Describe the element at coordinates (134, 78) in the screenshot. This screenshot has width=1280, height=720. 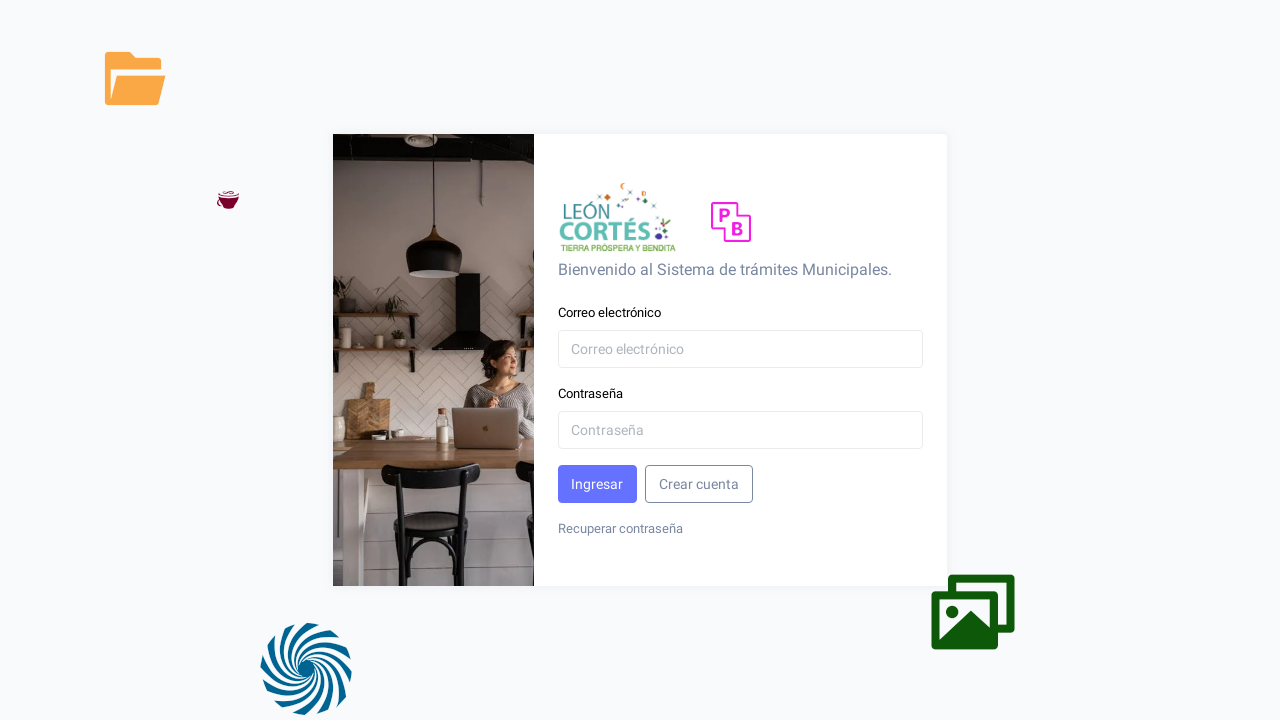
I see `open folder to view contents` at that location.